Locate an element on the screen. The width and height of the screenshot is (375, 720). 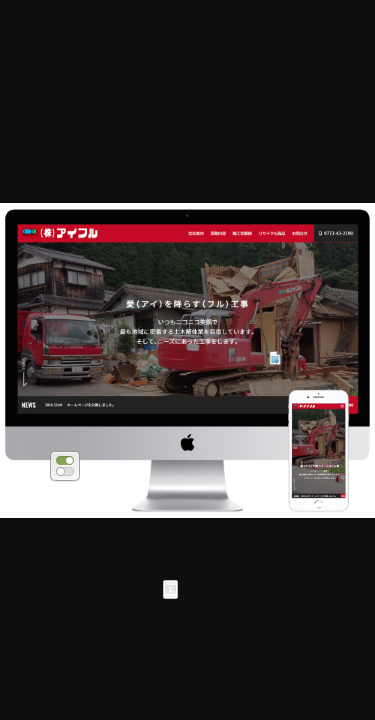
open system settings or preferences is located at coordinates (65, 466).